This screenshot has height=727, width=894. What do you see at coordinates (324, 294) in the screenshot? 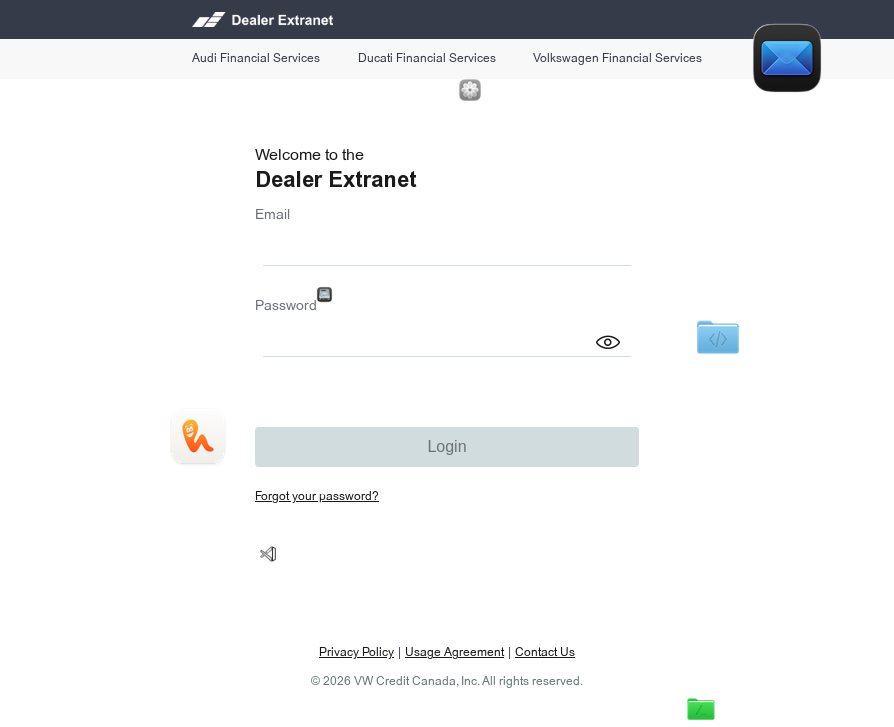
I see `open disk utility to manage storage drives` at bounding box center [324, 294].